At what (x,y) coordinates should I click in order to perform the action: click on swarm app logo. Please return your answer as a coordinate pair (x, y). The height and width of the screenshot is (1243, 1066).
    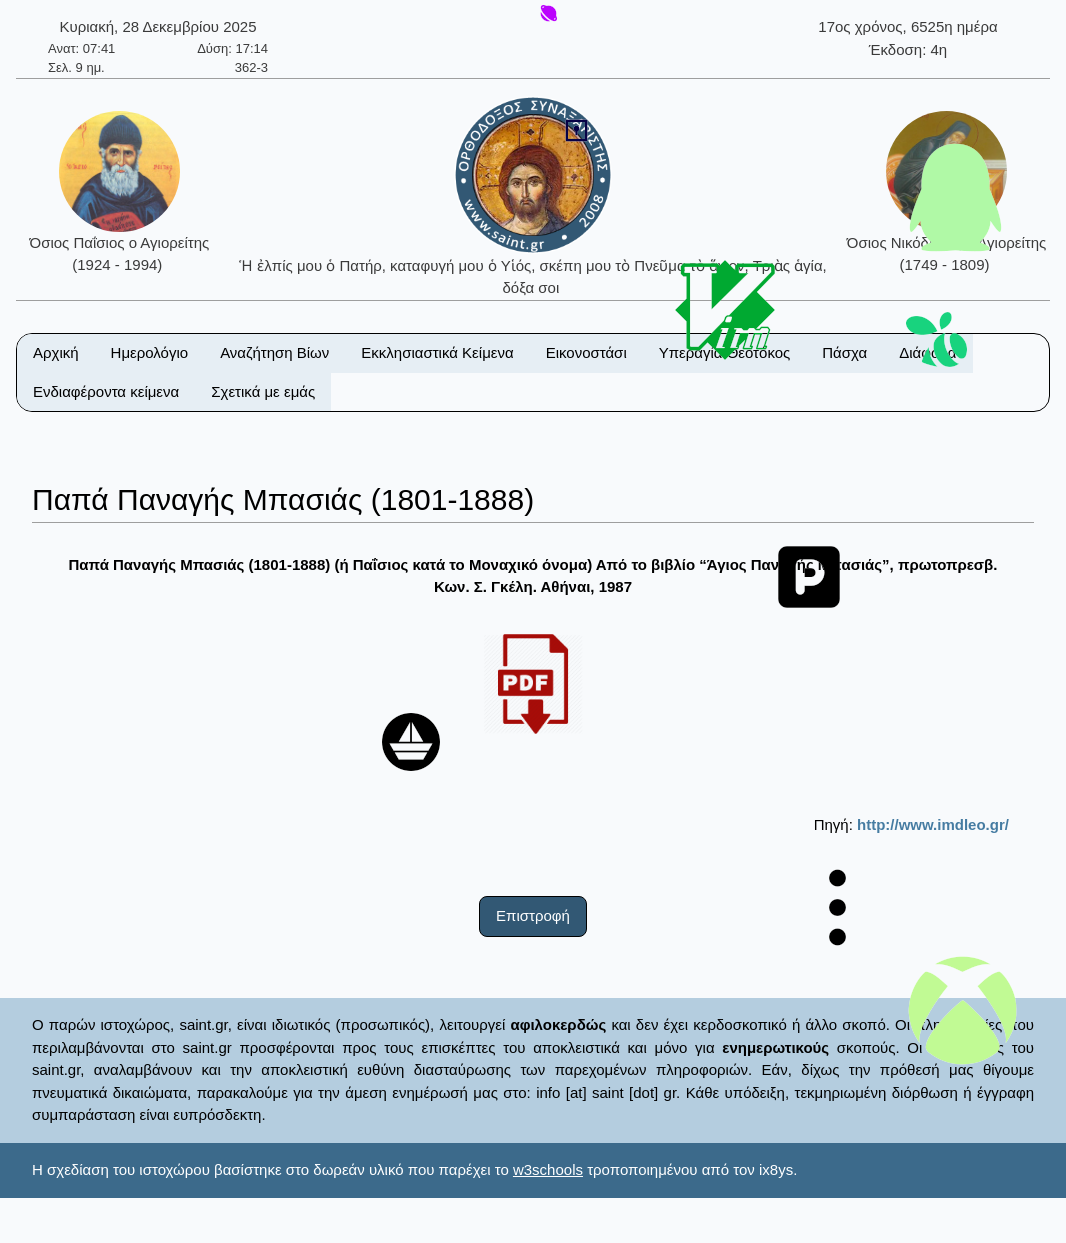
    Looking at the image, I should click on (936, 339).